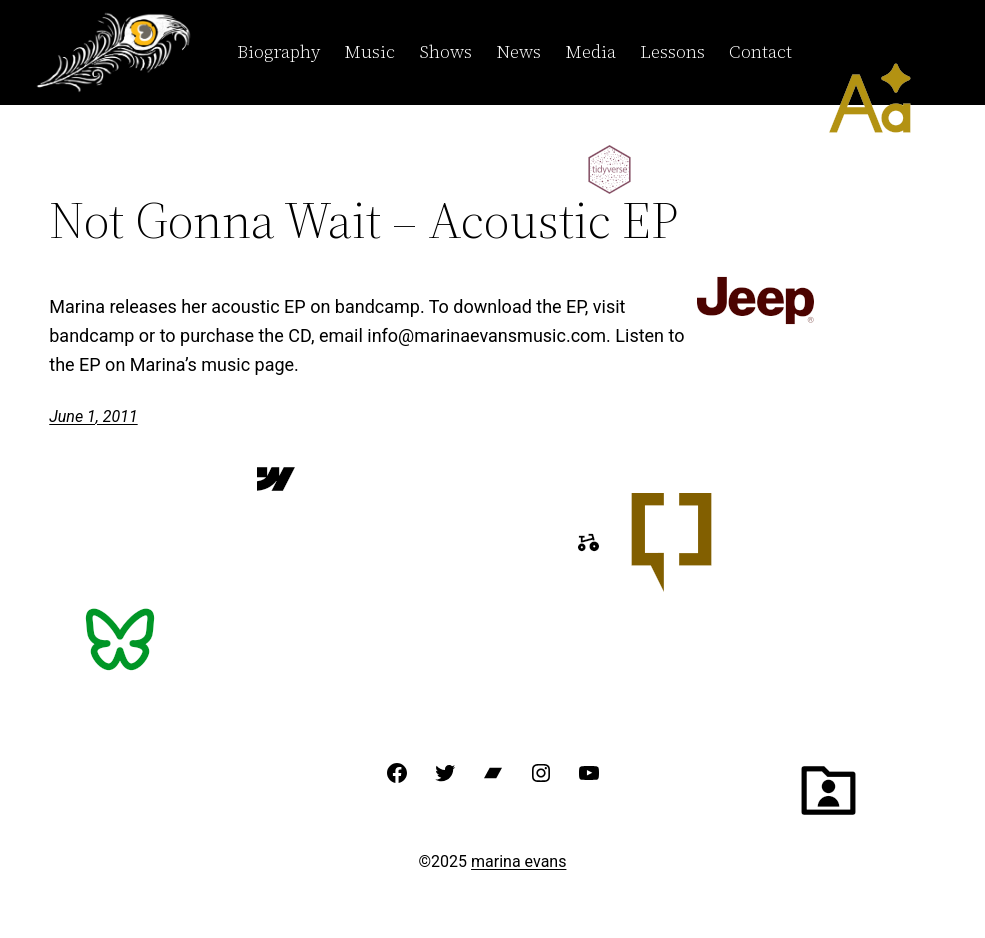 The height and width of the screenshot is (938, 985). What do you see at coordinates (828, 790) in the screenshot?
I see `access user profile documents` at bounding box center [828, 790].